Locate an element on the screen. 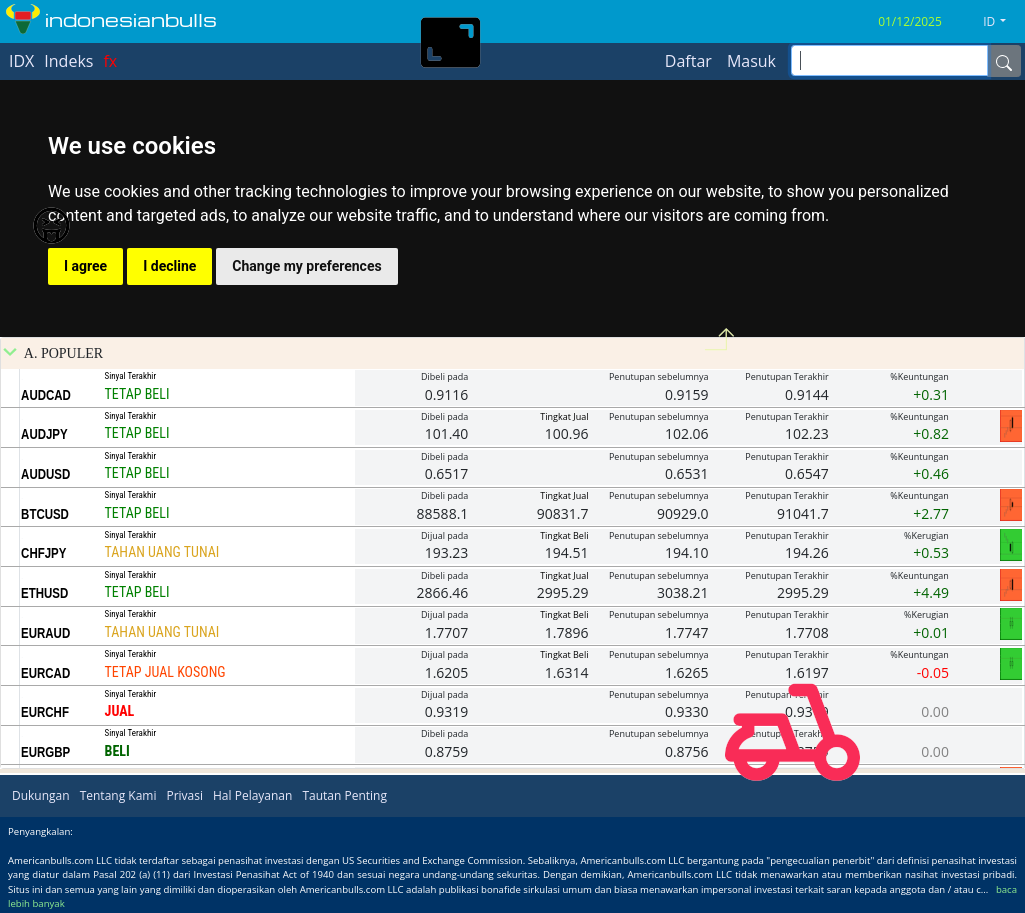 This screenshot has height=913, width=1025. add a silly or playful emoji reaction is located at coordinates (51, 225).